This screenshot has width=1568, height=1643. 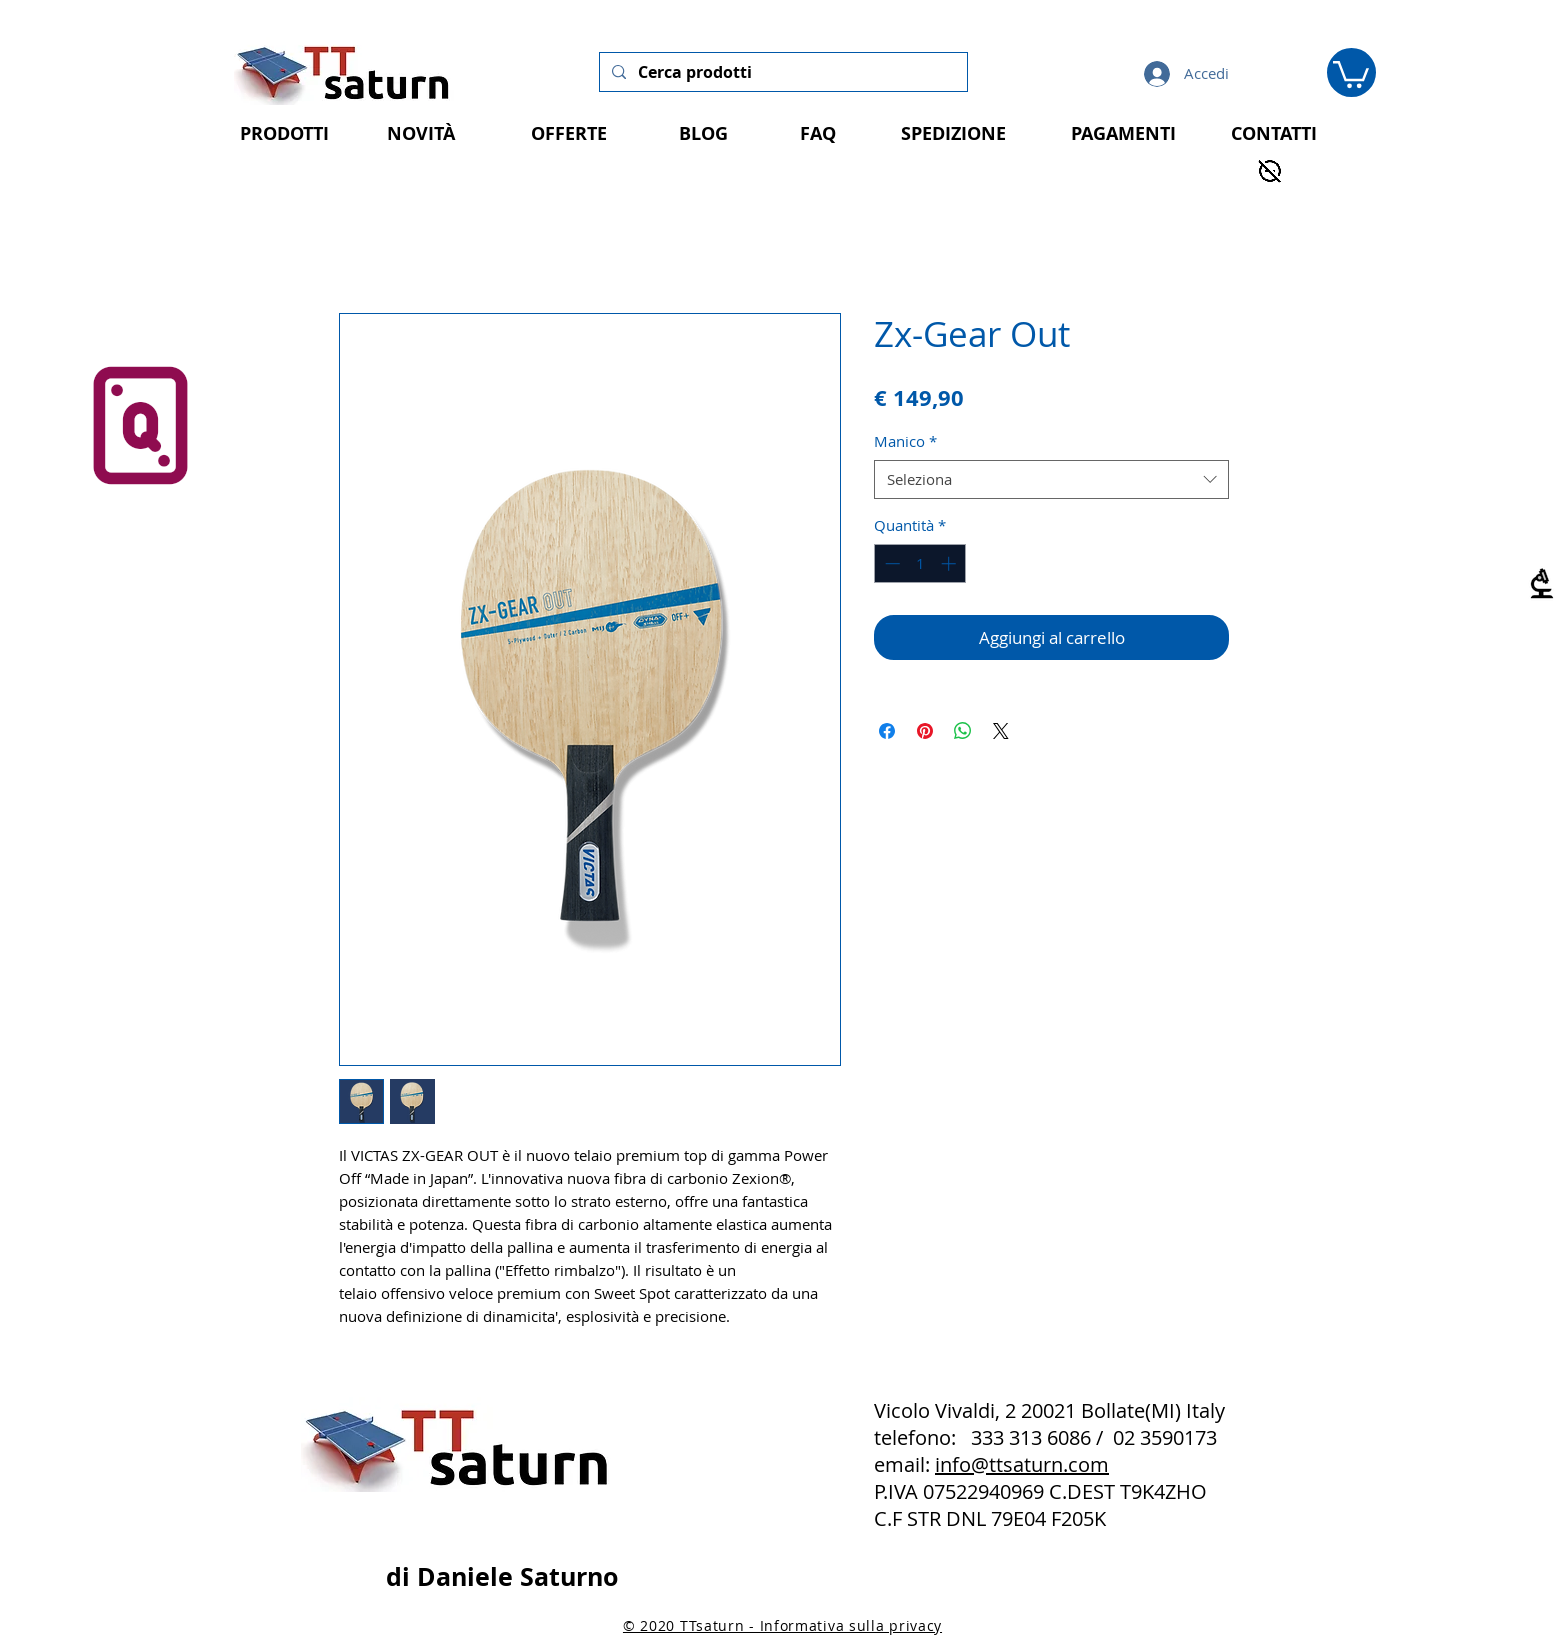 I want to click on access science or laboratory features, so click(x=1542, y=584).